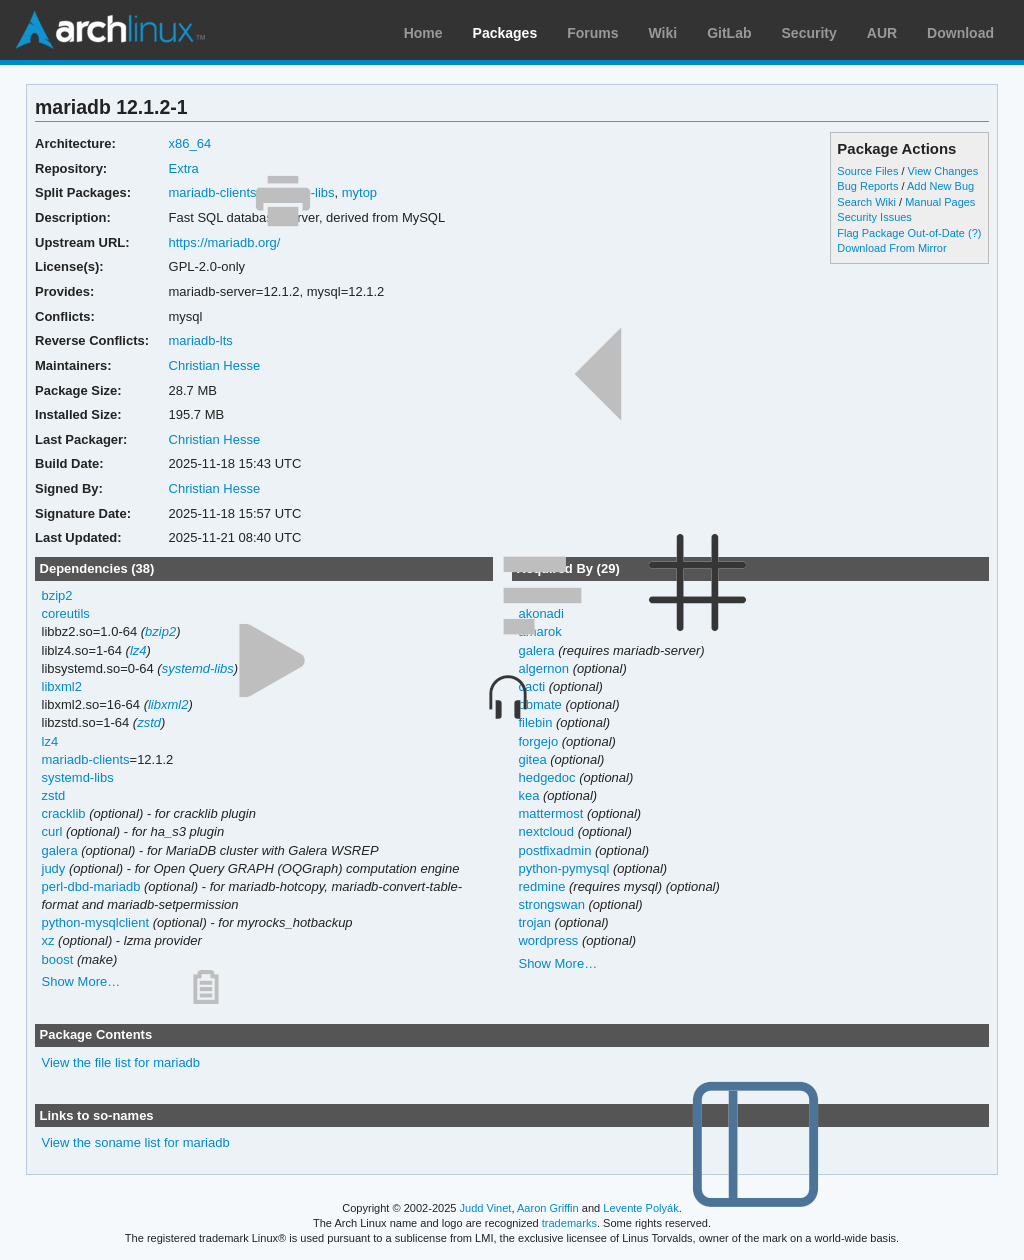 Image resolution: width=1024 pixels, height=1260 pixels. Describe the element at coordinates (283, 203) in the screenshot. I see `print the current document` at that location.